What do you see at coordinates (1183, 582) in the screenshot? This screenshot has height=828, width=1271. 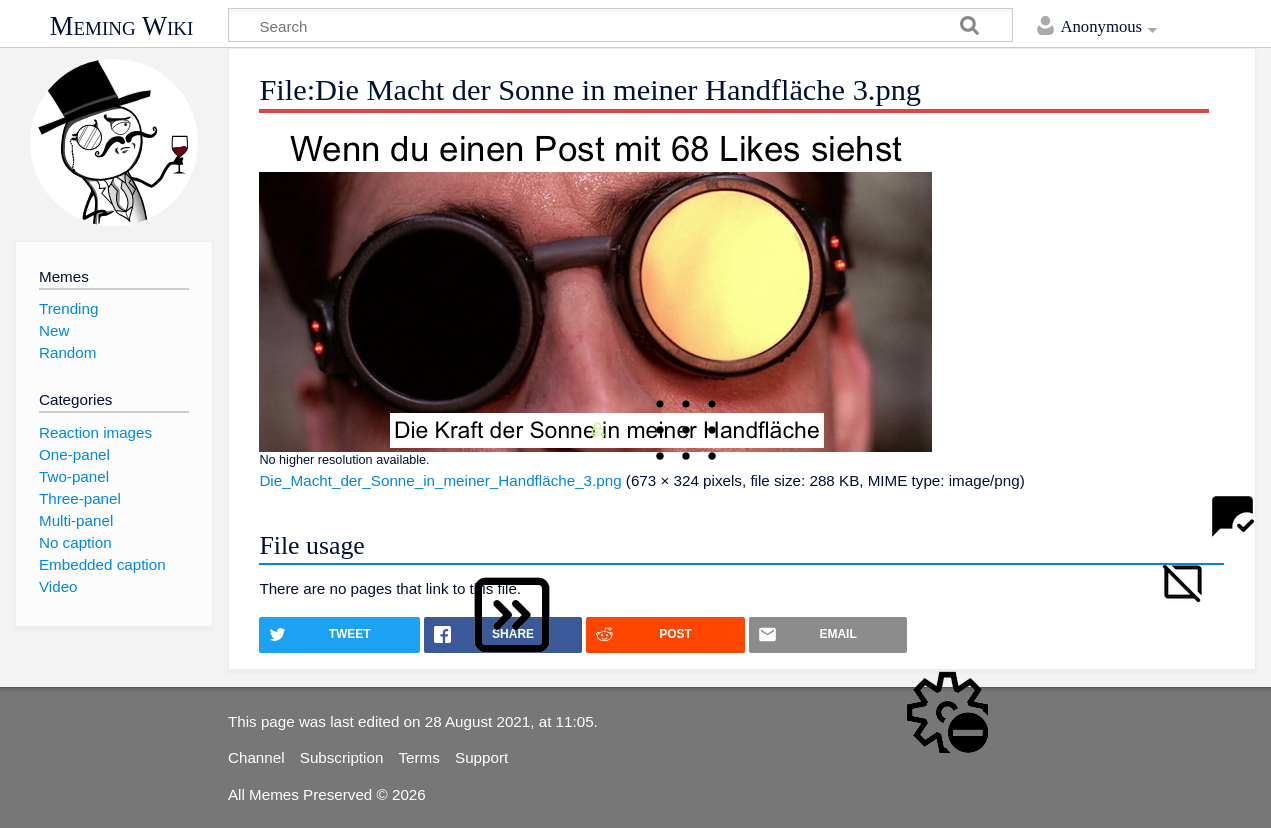 I see `indicates browser not supported` at bounding box center [1183, 582].